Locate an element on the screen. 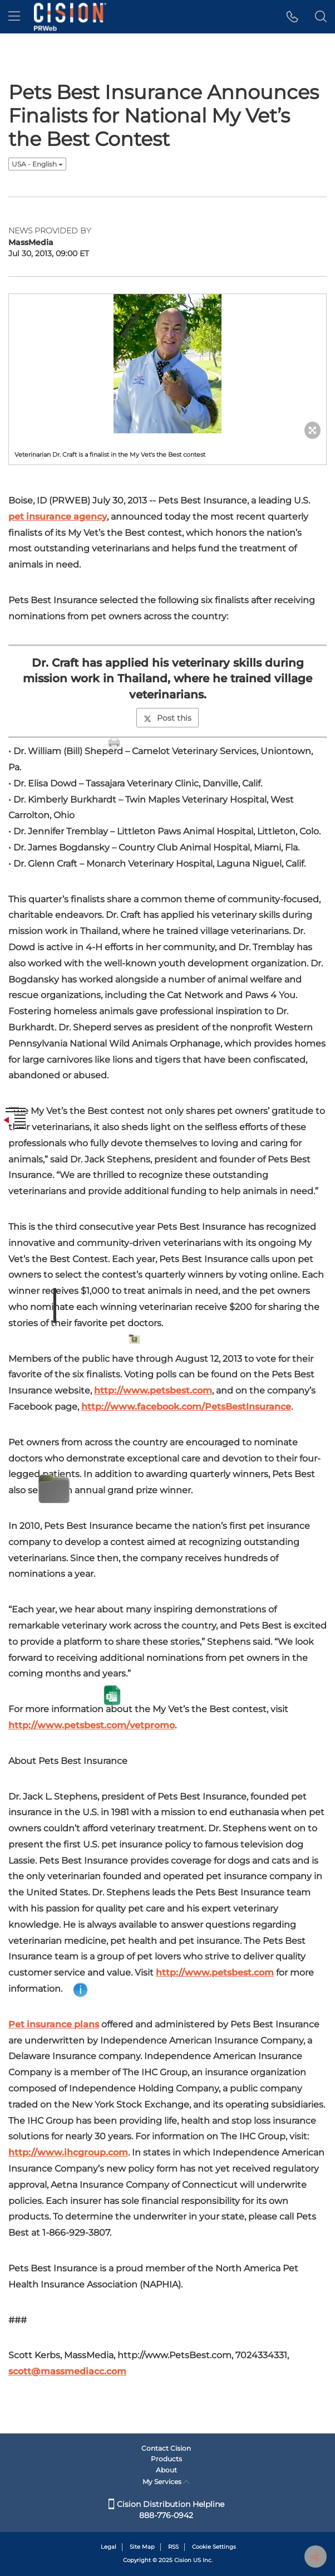 This screenshot has width=335, height=2576. view information or details about this item is located at coordinates (80, 1990).